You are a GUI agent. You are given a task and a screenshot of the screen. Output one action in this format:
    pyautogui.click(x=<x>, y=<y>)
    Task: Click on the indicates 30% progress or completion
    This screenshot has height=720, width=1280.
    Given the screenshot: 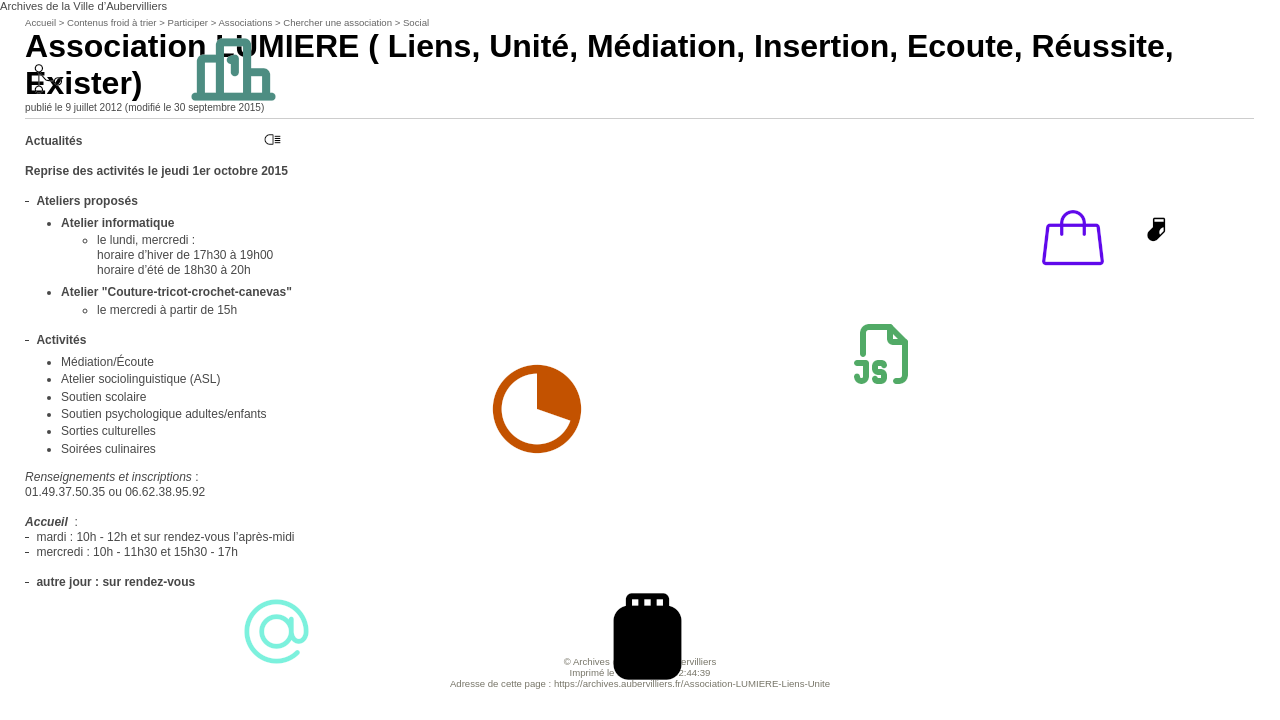 What is the action you would take?
    pyautogui.click(x=537, y=409)
    